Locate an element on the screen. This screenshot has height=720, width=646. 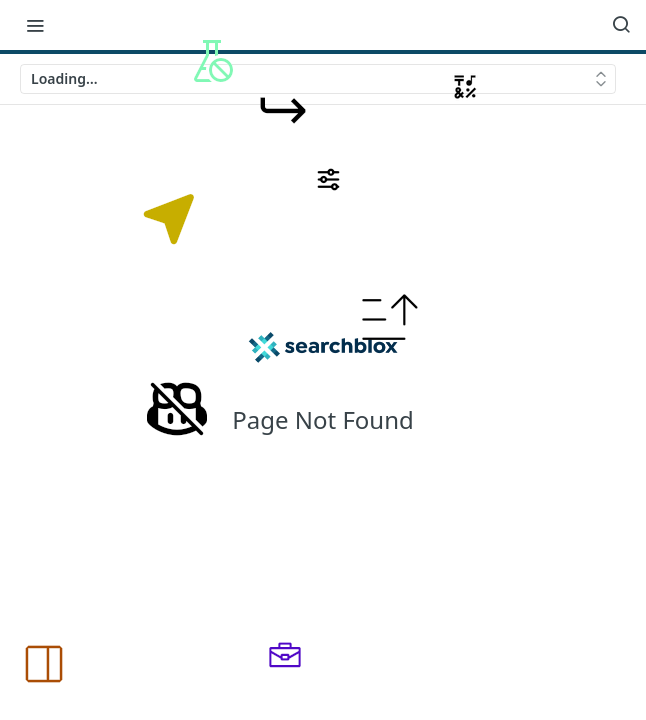
navigate to your current location is located at coordinates (170, 217).